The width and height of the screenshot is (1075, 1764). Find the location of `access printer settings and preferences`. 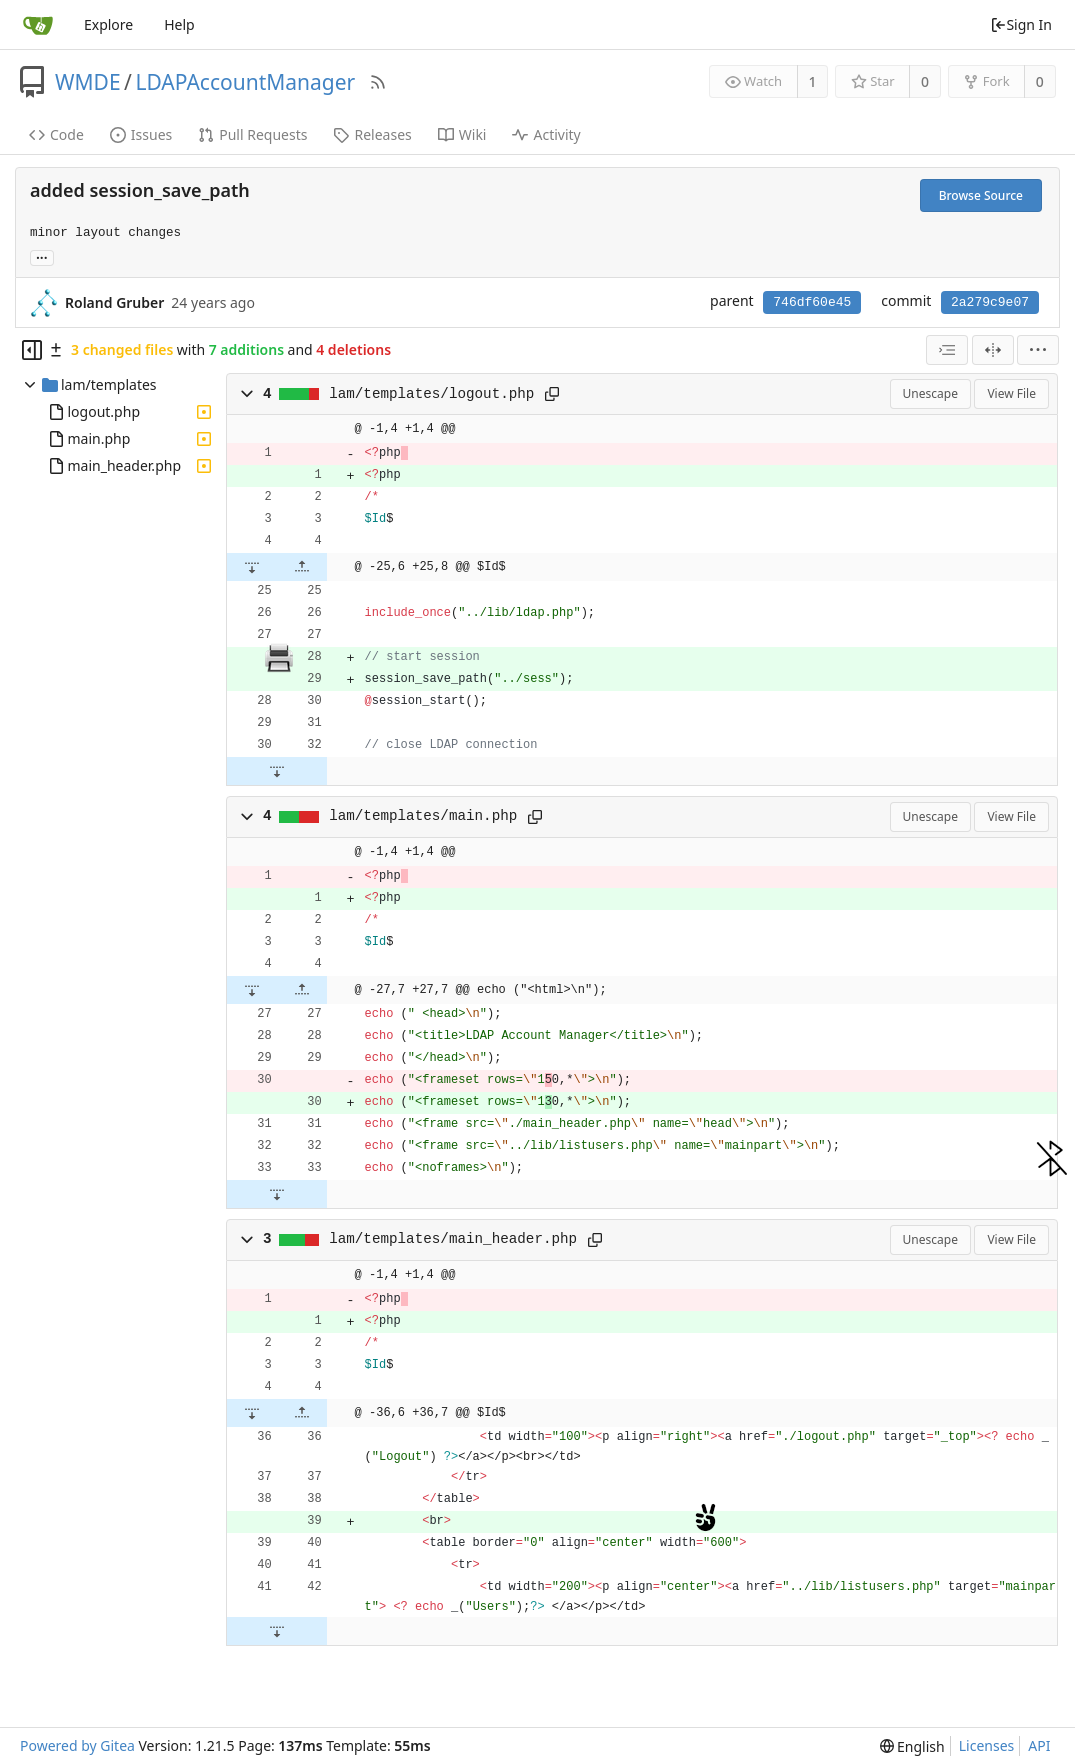

access printer settings and preferences is located at coordinates (279, 658).